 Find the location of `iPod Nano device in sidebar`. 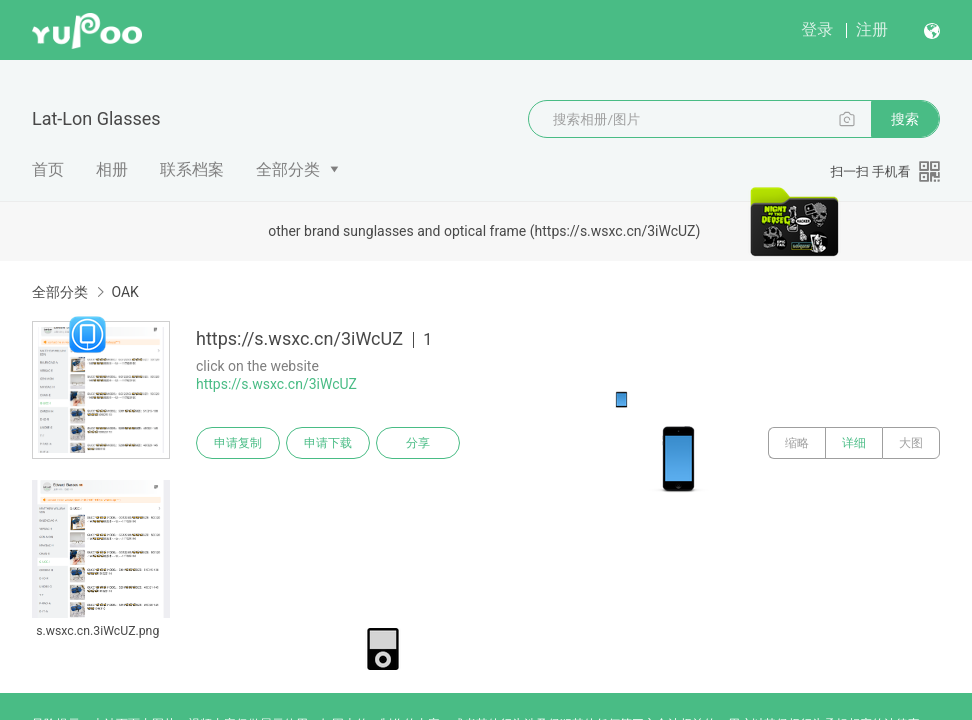

iPod Nano device in sidebar is located at coordinates (383, 649).